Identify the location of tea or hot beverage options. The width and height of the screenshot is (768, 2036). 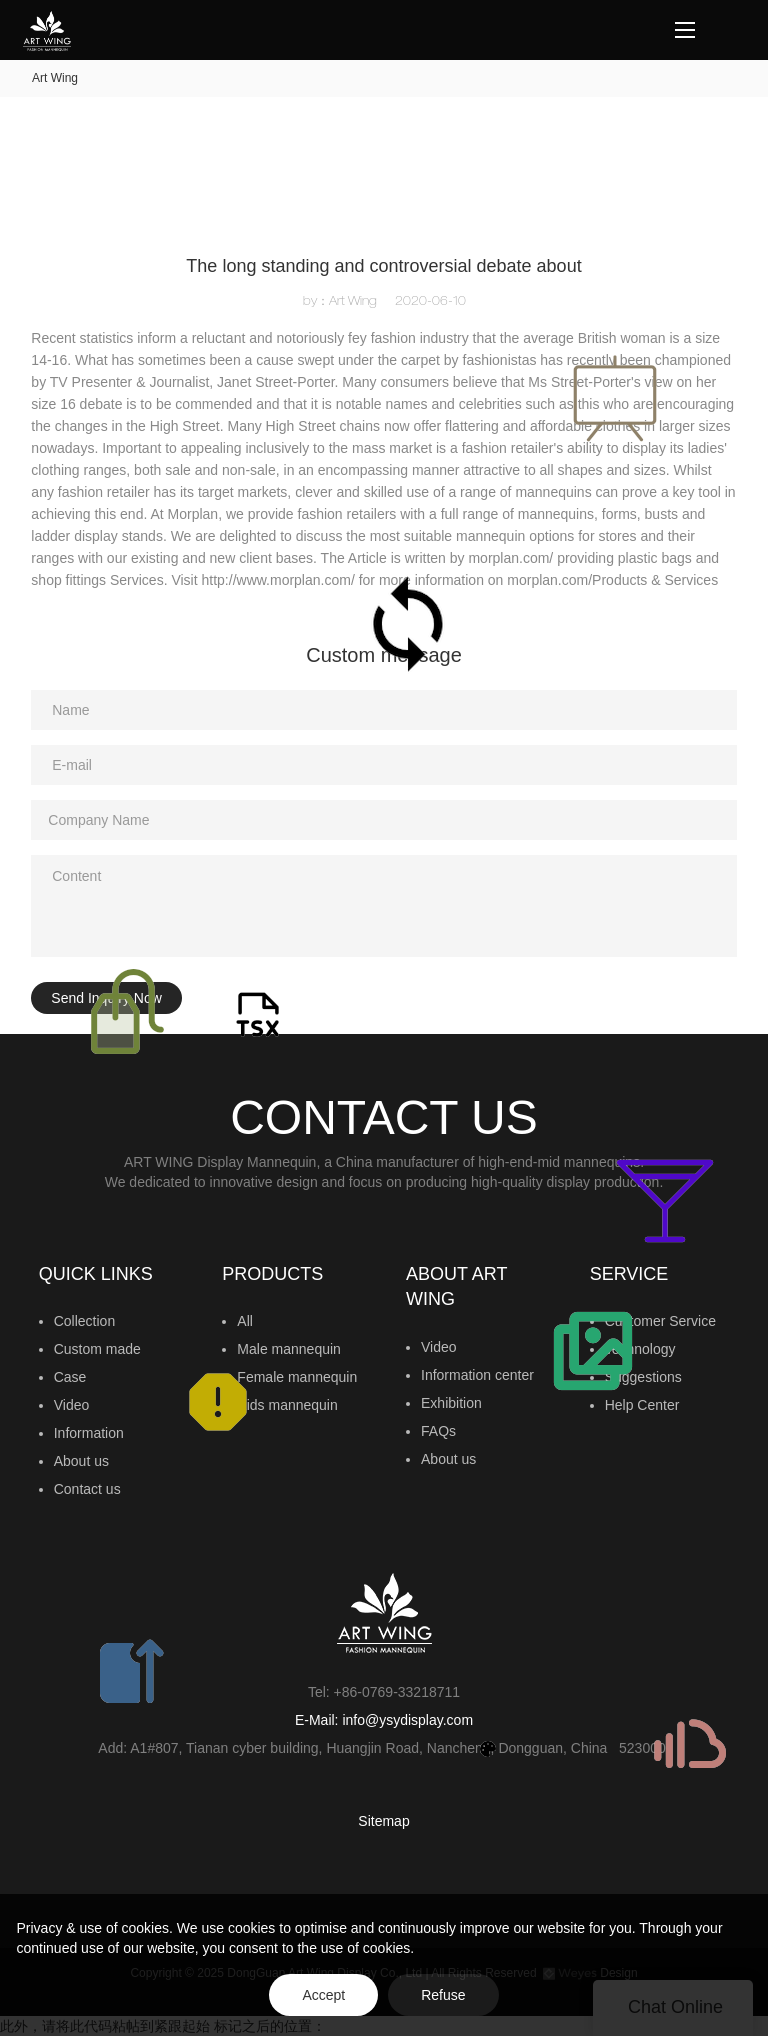
(124, 1014).